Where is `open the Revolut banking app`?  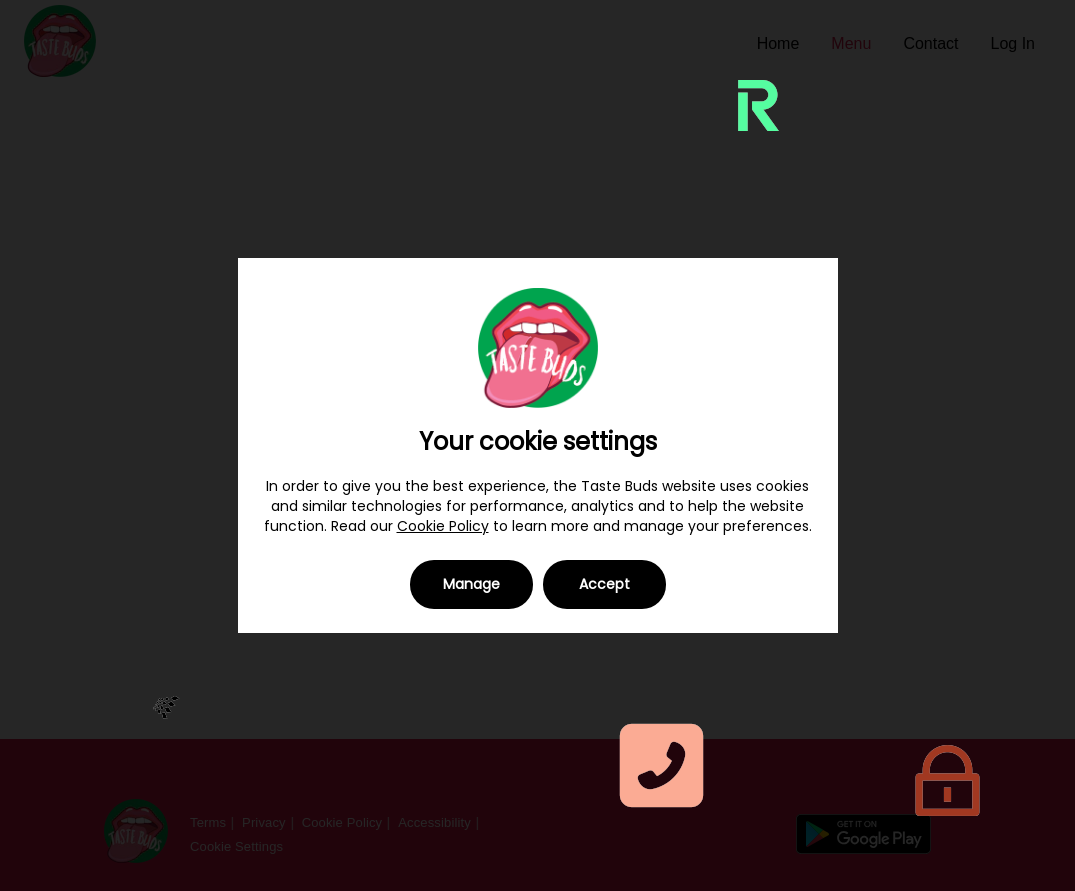 open the Revolut banking app is located at coordinates (758, 105).